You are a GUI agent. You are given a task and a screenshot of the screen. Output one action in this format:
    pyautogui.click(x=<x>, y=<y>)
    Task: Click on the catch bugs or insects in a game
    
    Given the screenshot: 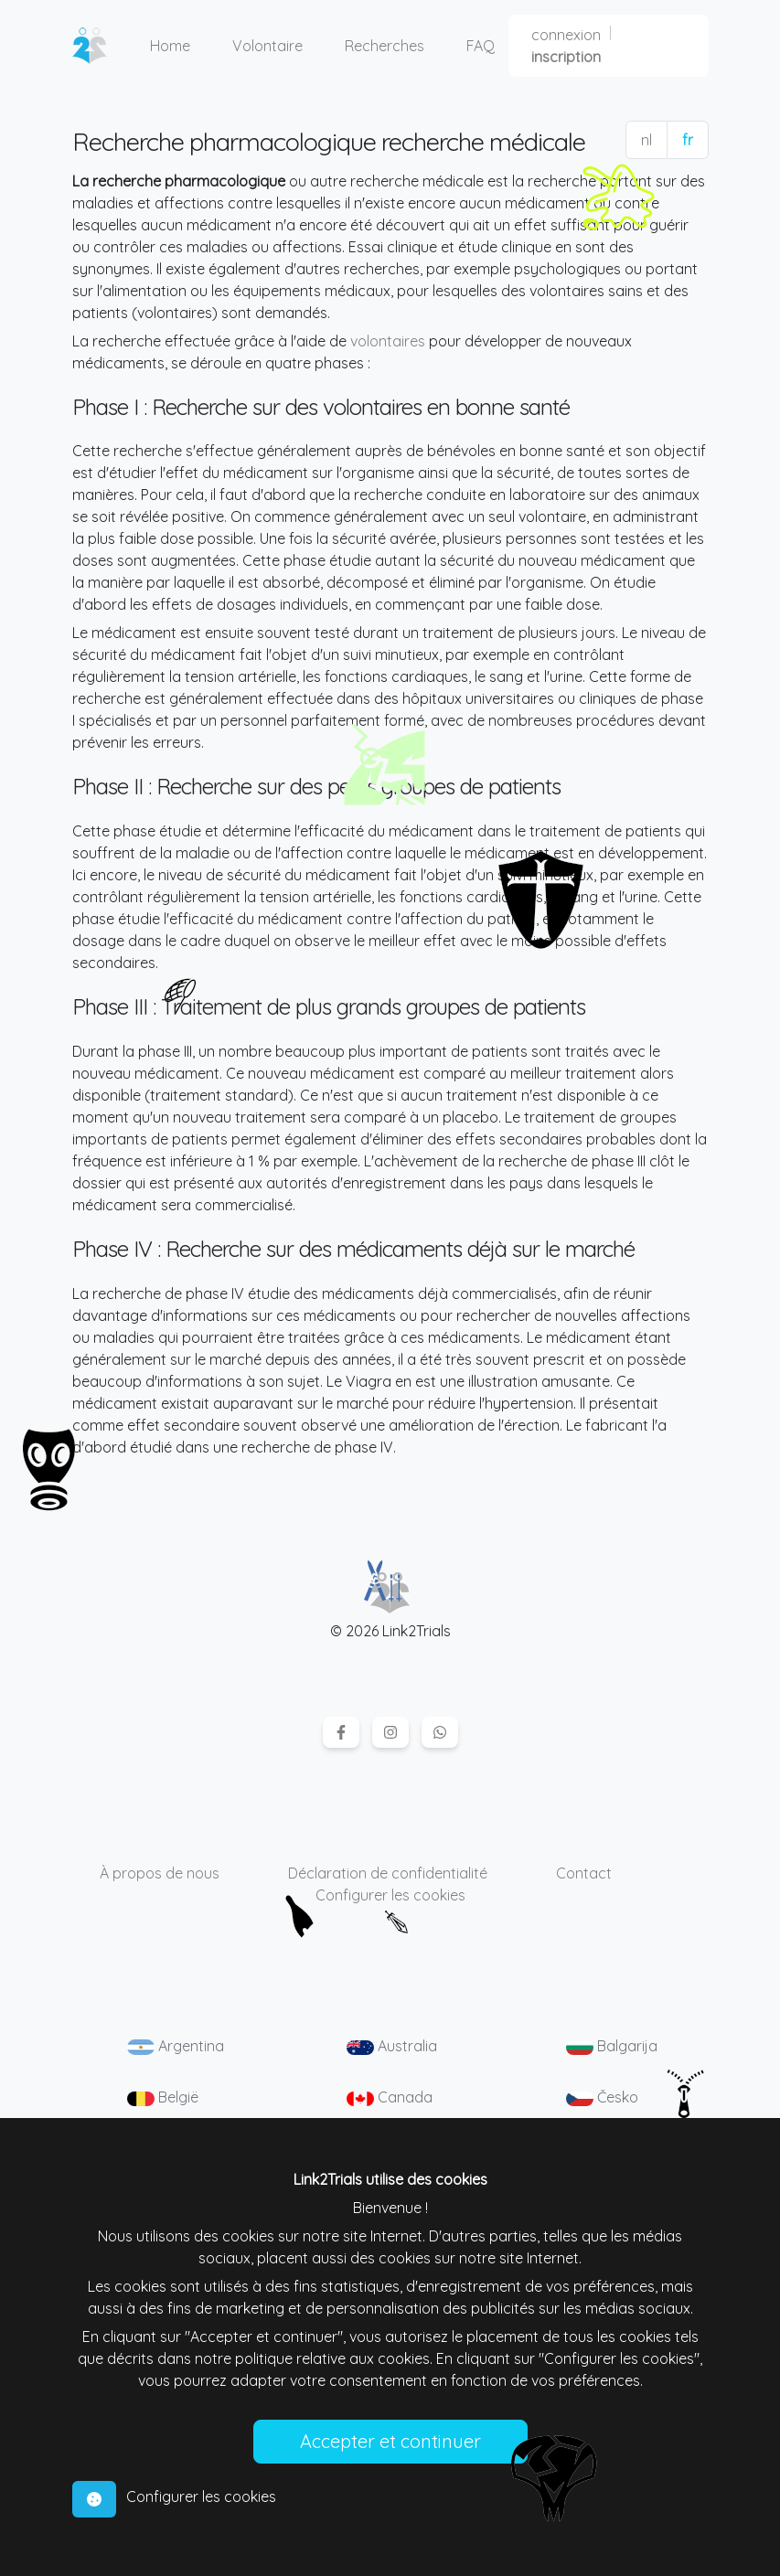 What is the action you would take?
    pyautogui.click(x=180, y=996)
    